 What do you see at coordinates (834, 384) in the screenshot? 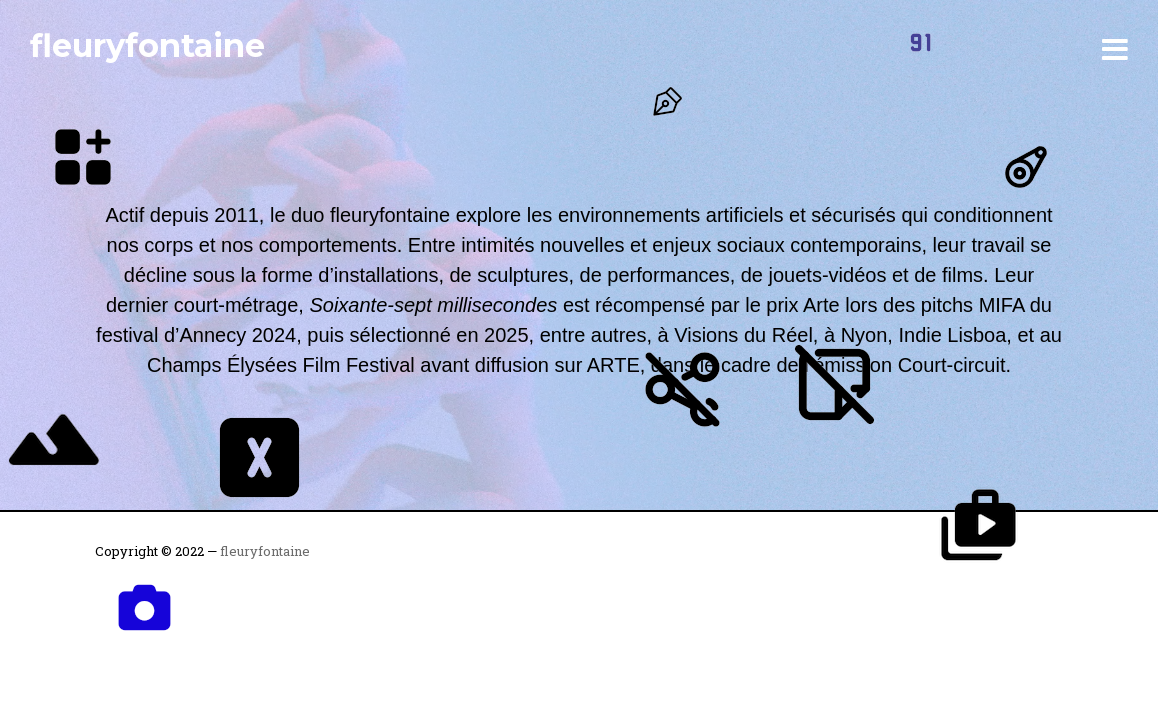
I see `notes feature is disabled or unavailable` at bounding box center [834, 384].